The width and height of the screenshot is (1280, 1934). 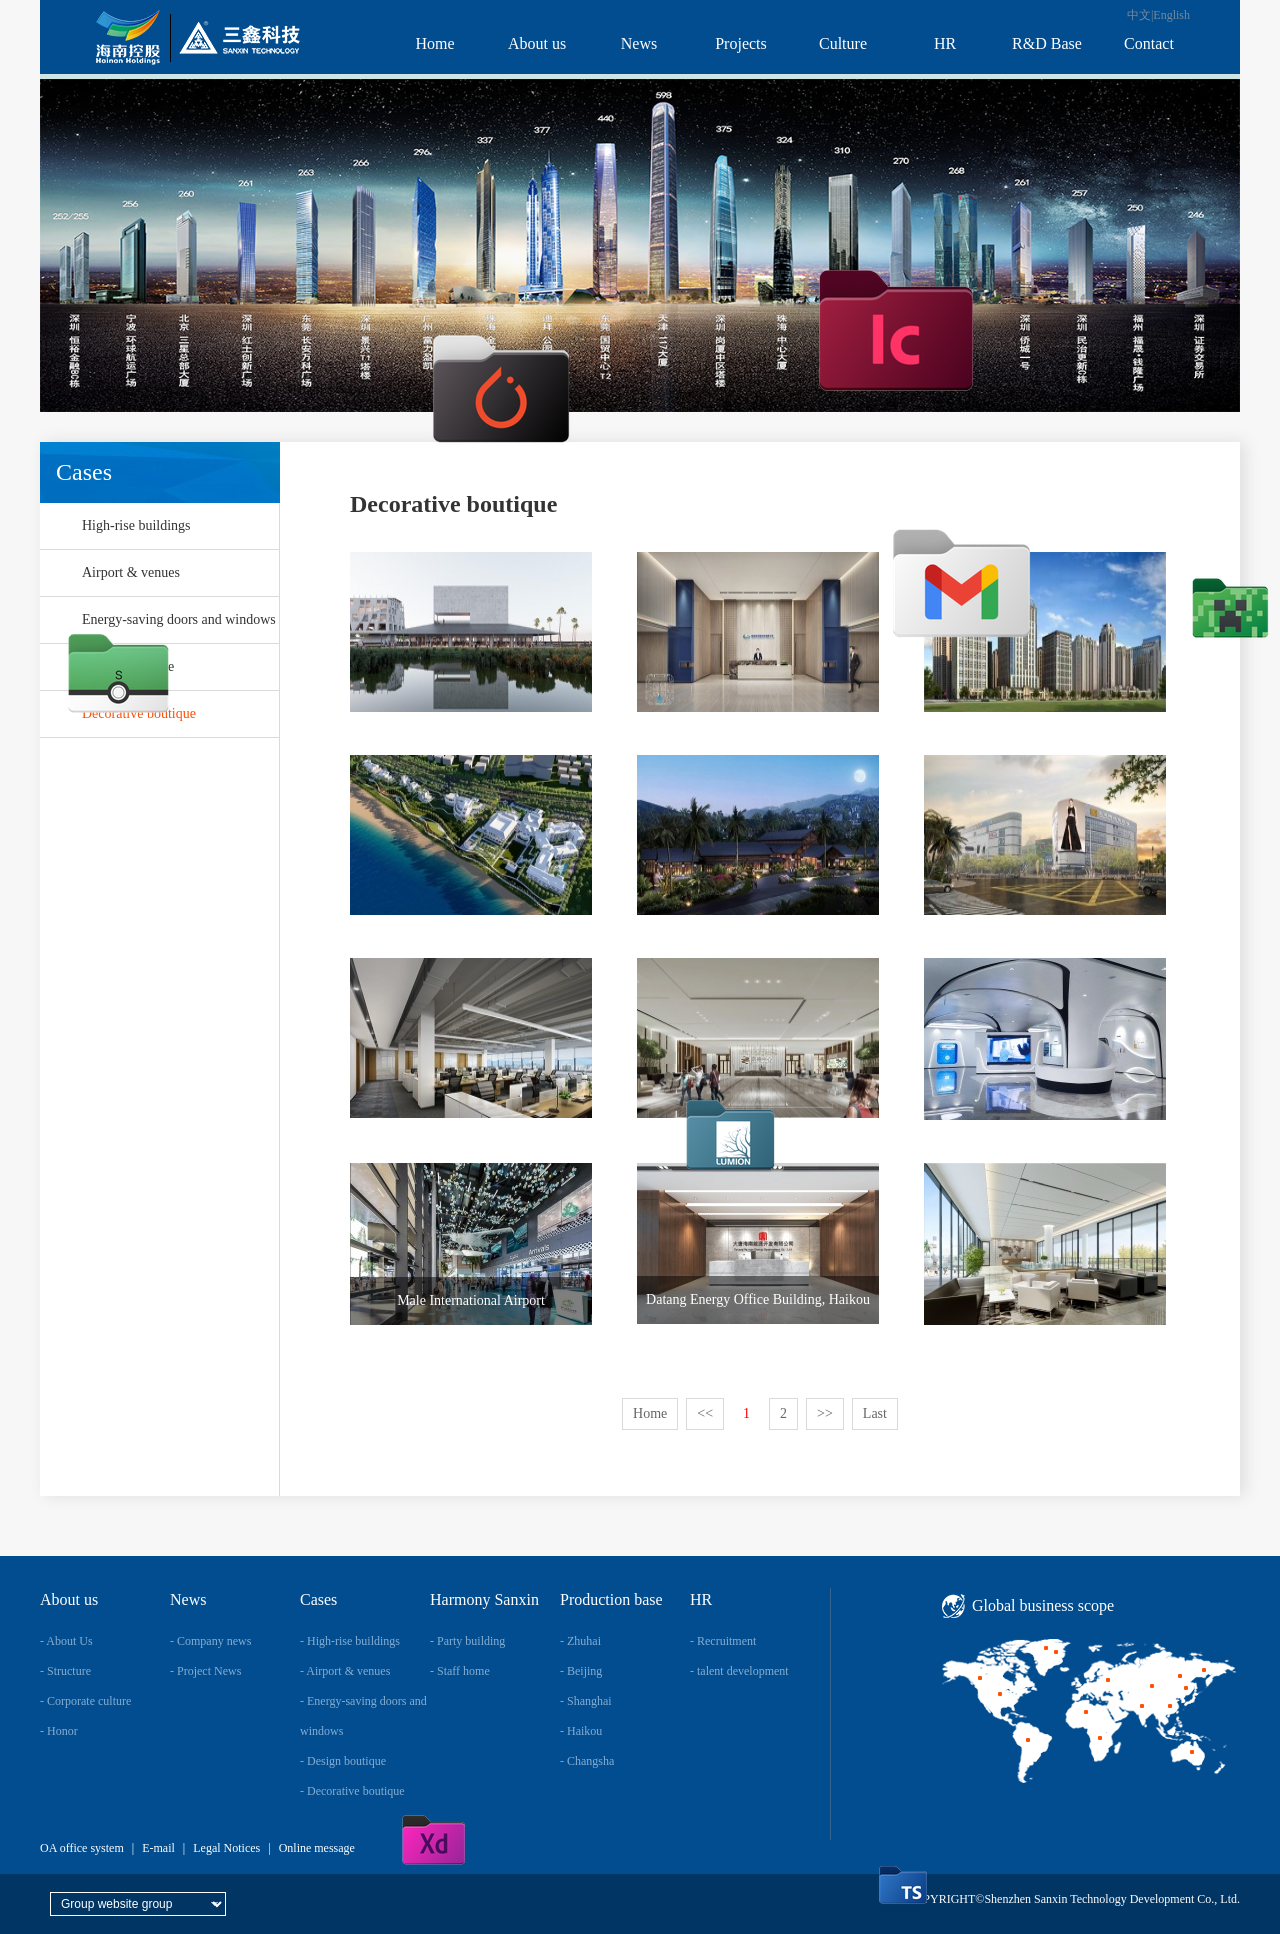 What do you see at coordinates (433, 1841) in the screenshot?
I see `open folder containing Adobe XD project files` at bounding box center [433, 1841].